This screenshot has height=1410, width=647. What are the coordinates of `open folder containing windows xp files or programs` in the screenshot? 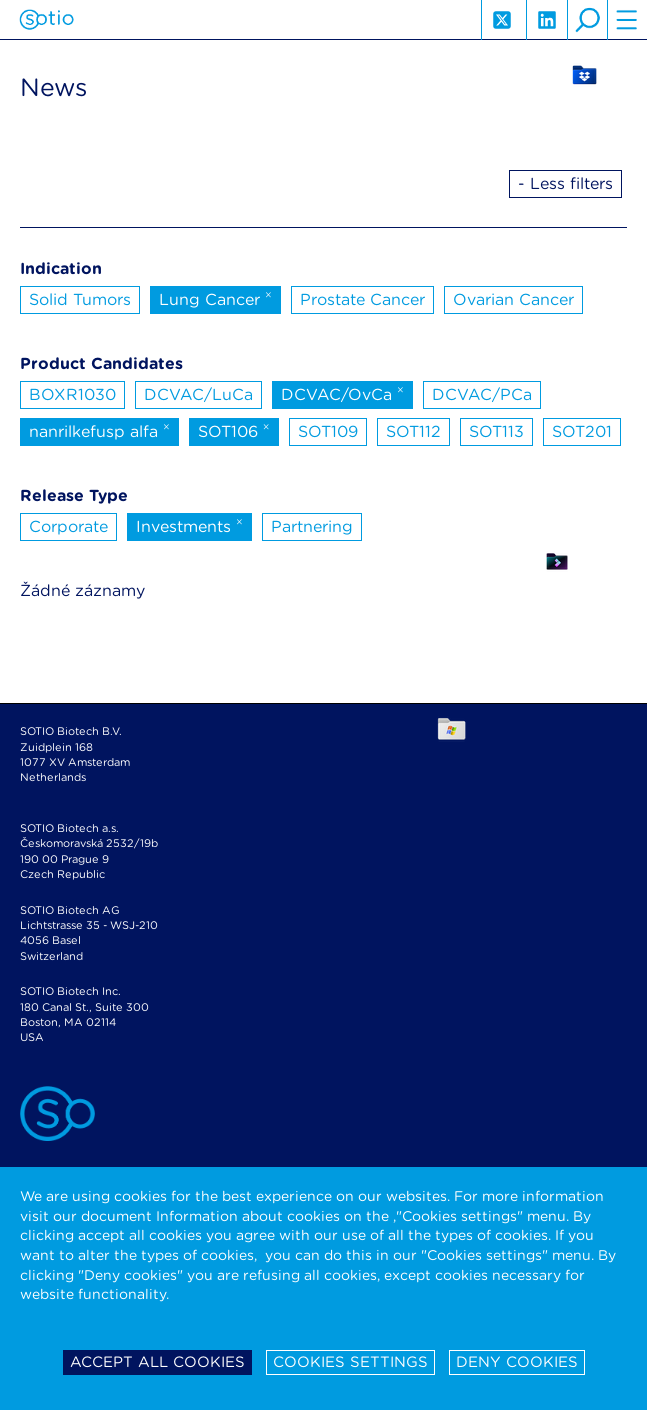 It's located at (451, 729).